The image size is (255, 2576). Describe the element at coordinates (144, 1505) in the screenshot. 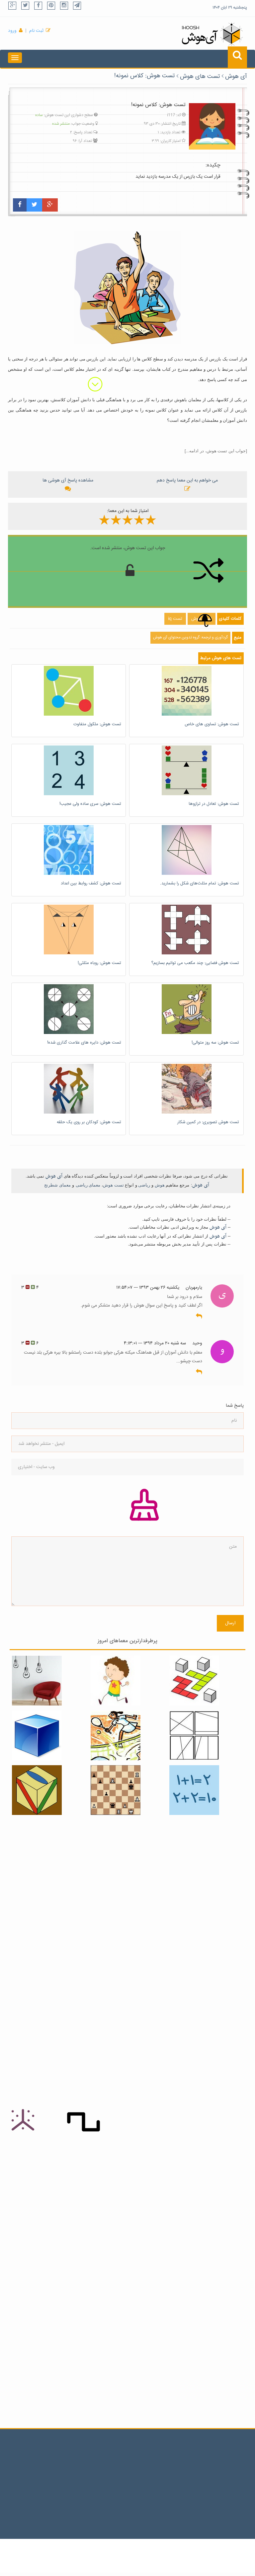

I see `clear cache or temporary files` at that location.